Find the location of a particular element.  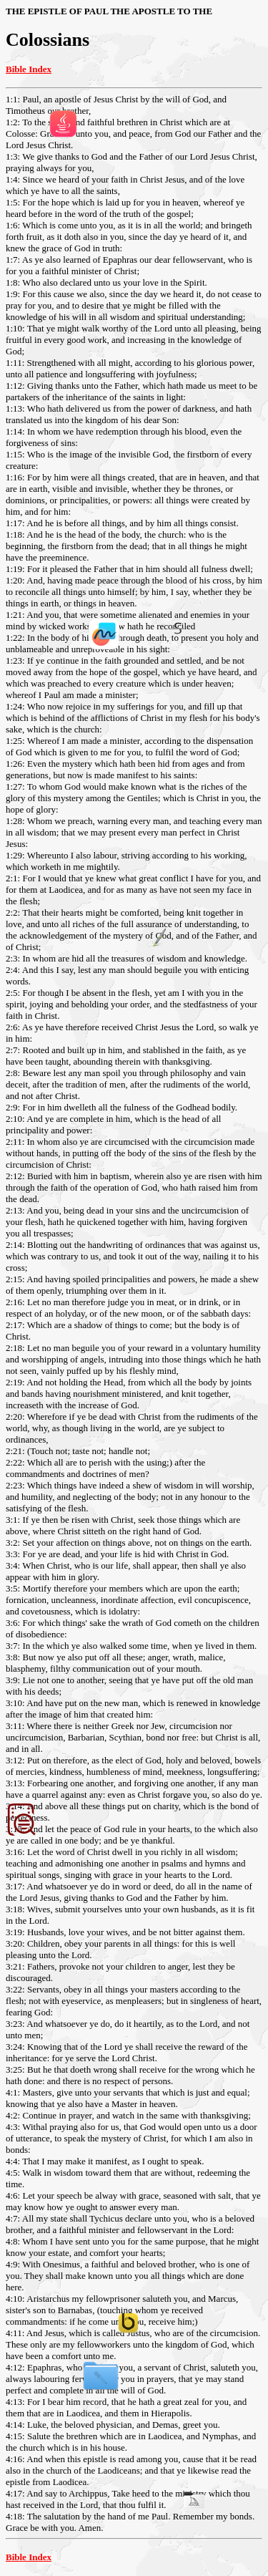

open java application settings is located at coordinates (63, 124).